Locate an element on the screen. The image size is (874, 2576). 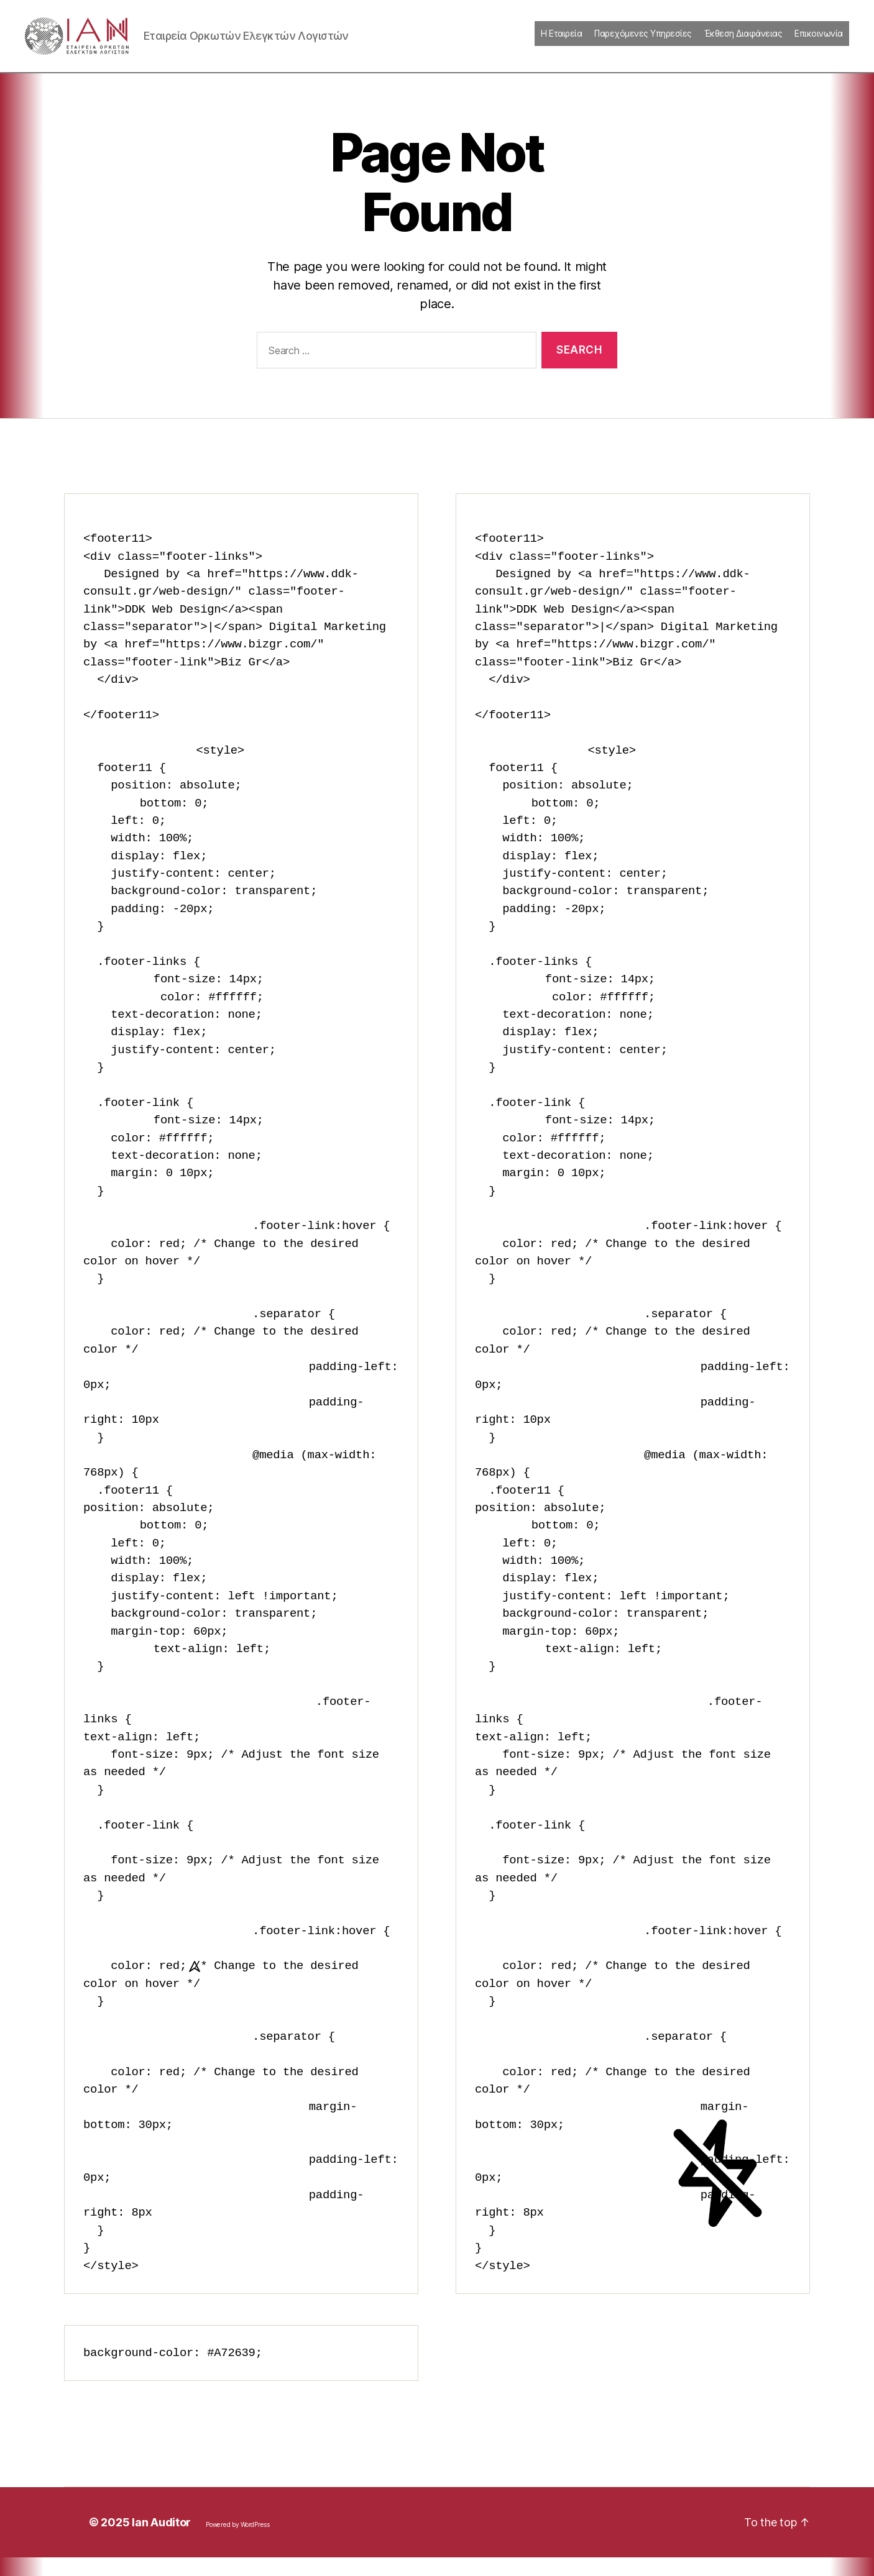
disable camera flash is located at coordinates (717, 2173).